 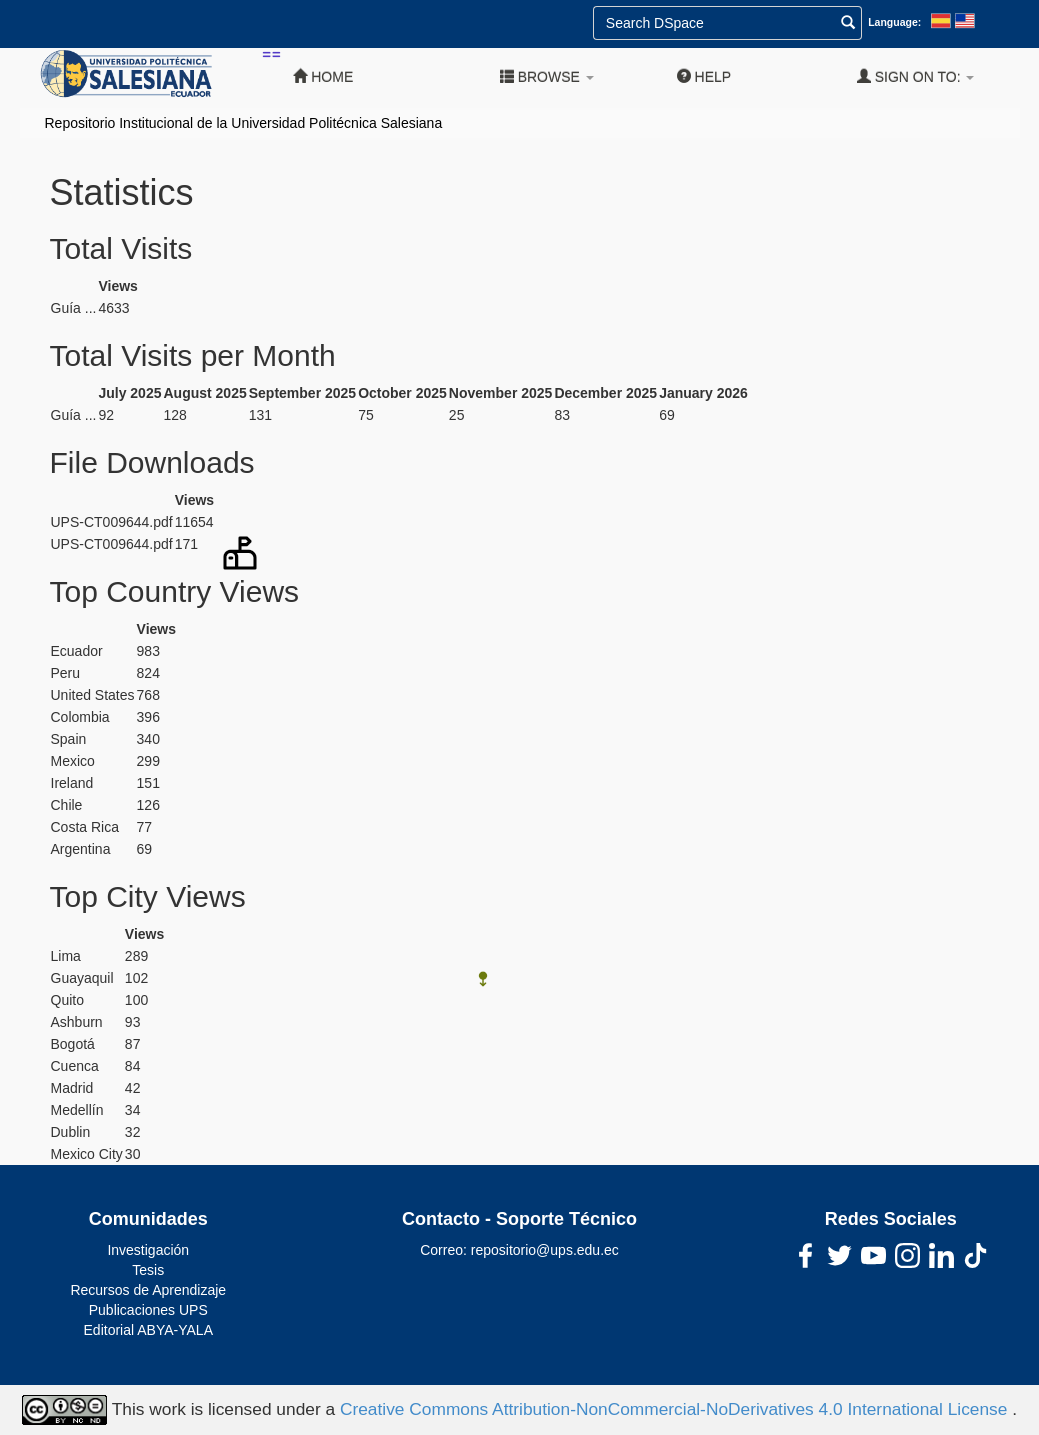 What do you see at coordinates (483, 979) in the screenshot?
I see `swipe down to refresh or load content` at bounding box center [483, 979].